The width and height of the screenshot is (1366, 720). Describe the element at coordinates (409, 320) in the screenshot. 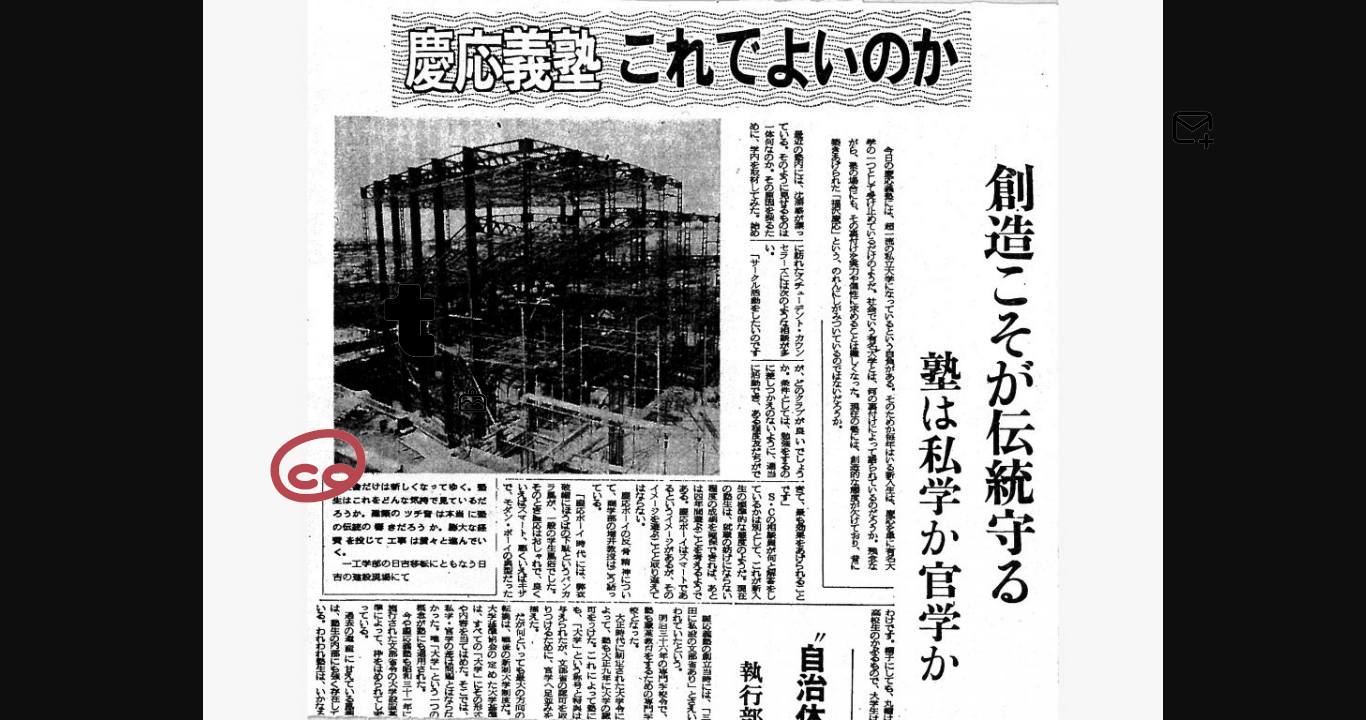

I see `open tumblr app` at that location.